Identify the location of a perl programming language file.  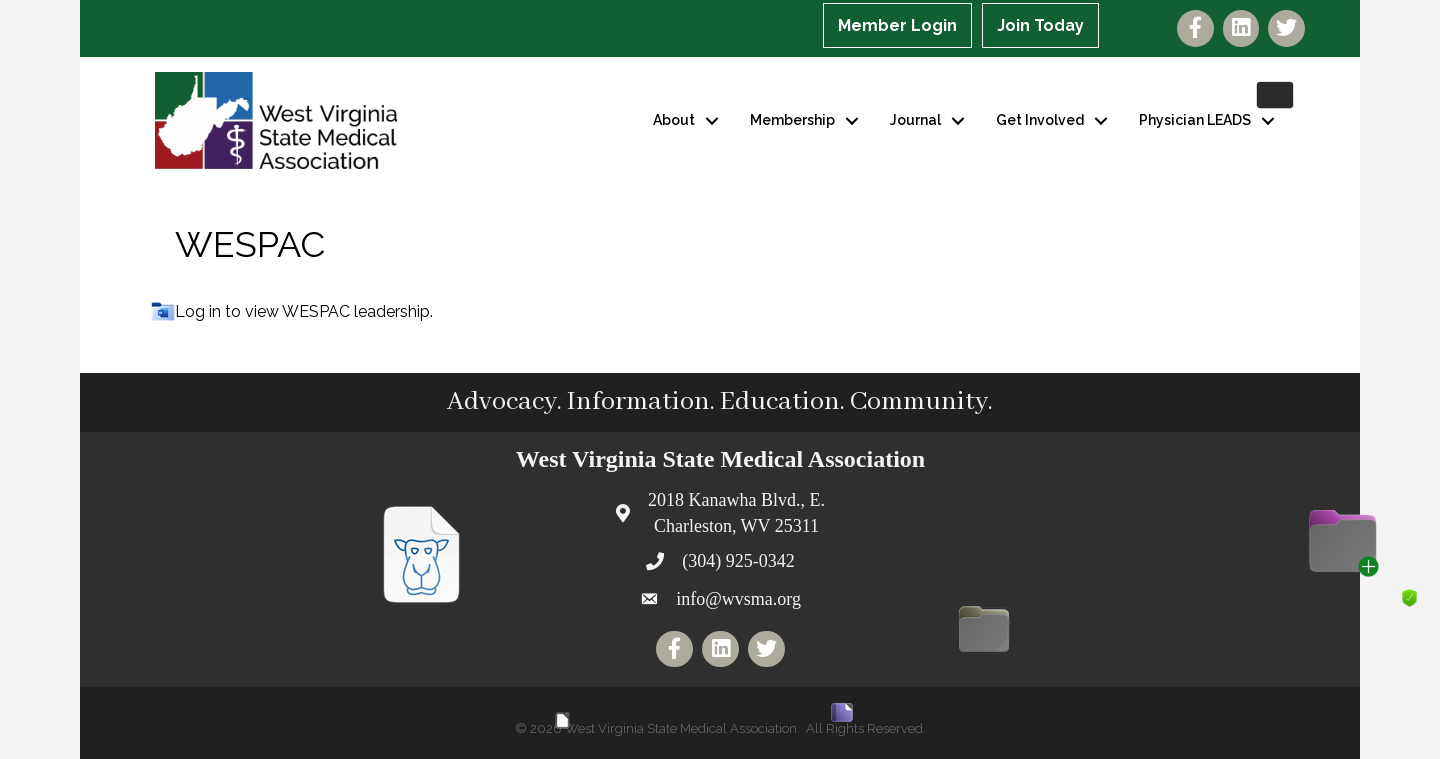
(421, 554).